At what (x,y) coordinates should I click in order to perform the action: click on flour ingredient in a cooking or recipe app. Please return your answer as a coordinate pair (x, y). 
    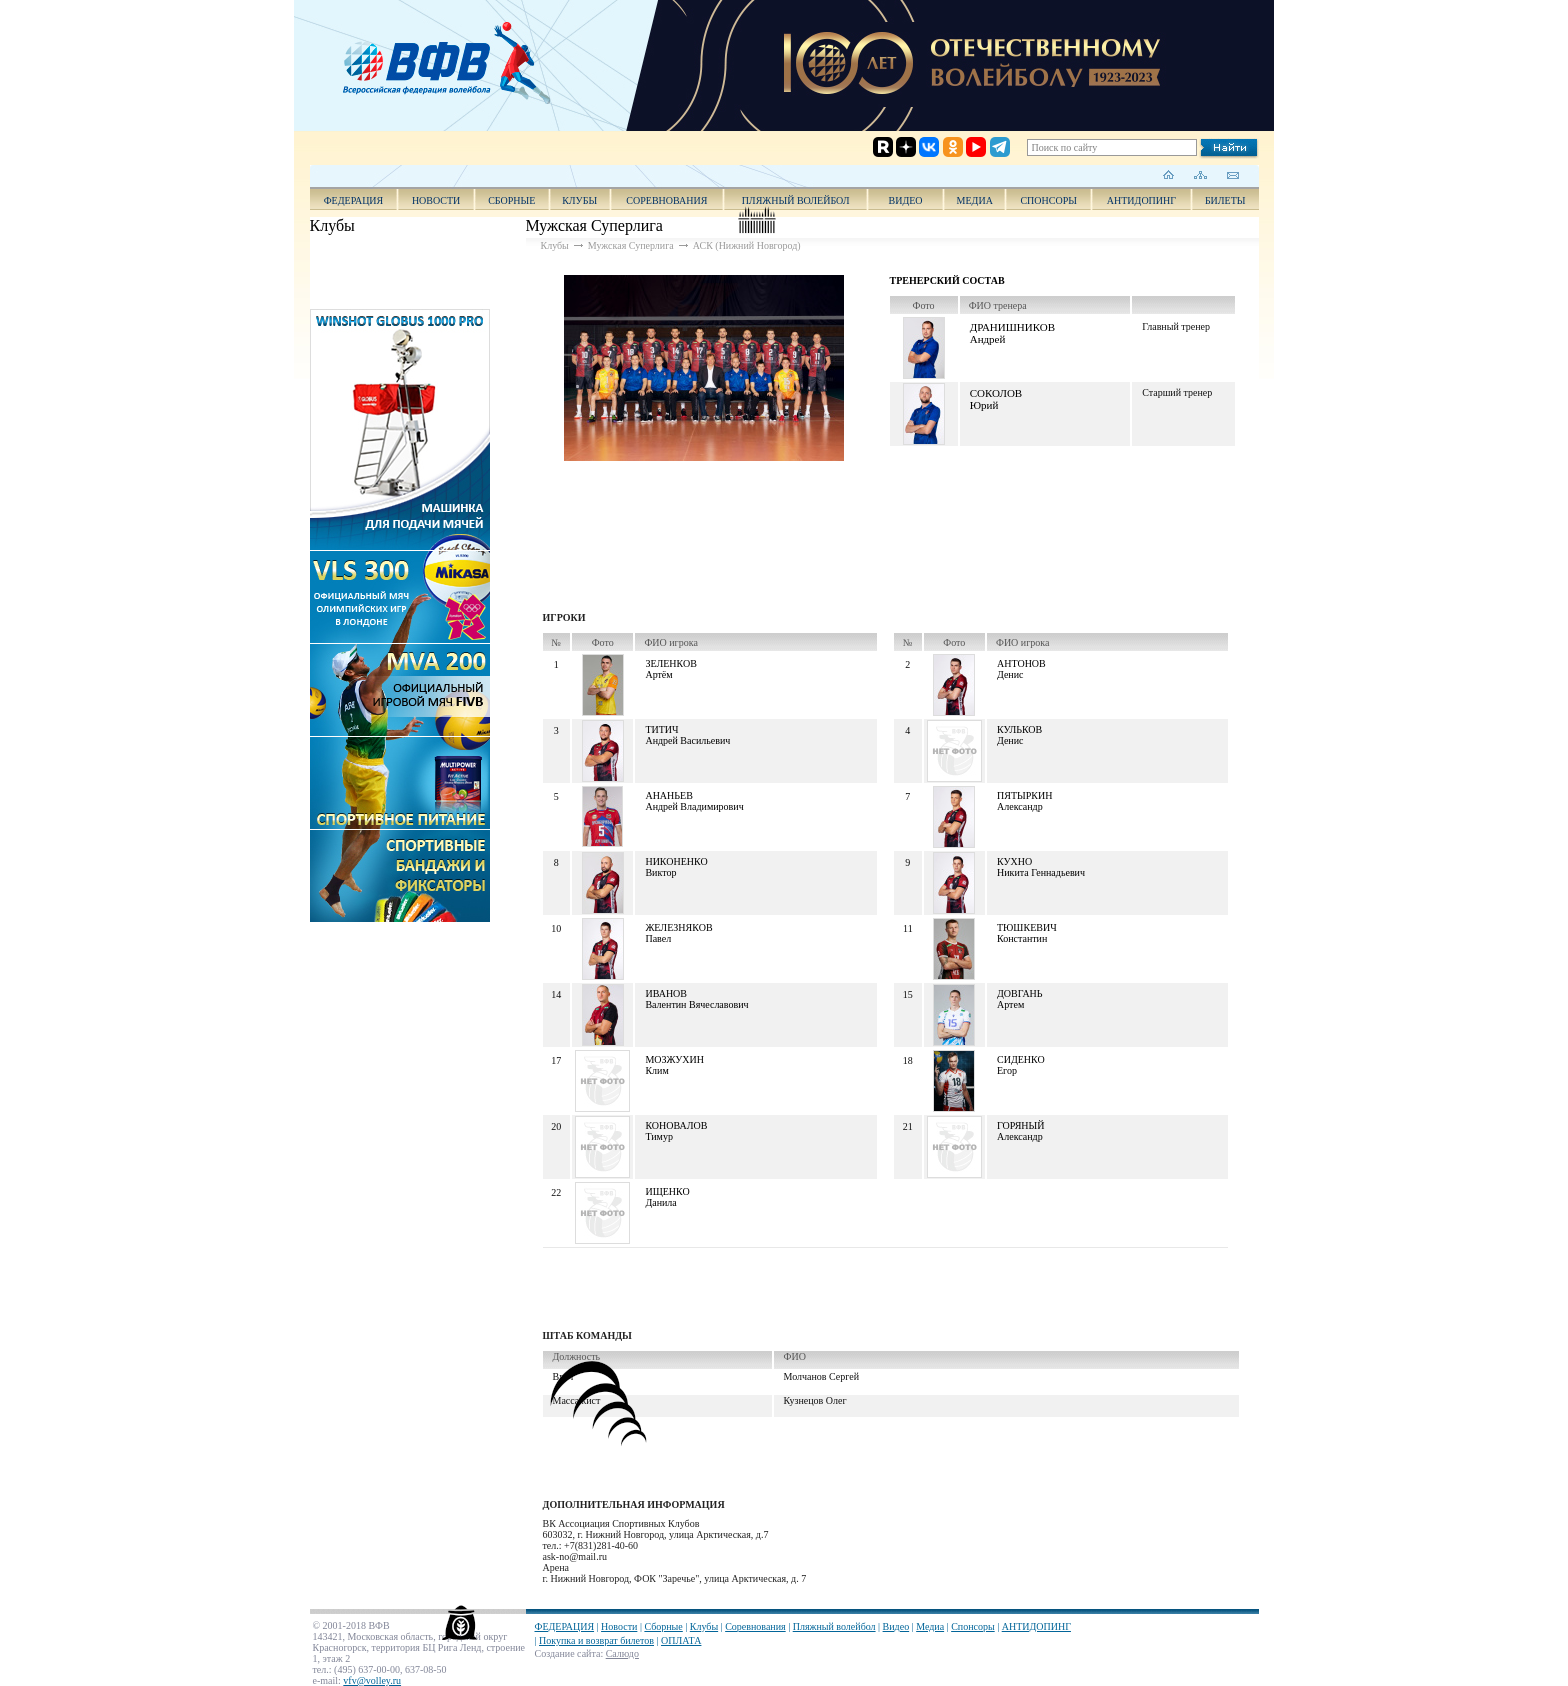
    Looking at the image, I should click on (459, 1622).